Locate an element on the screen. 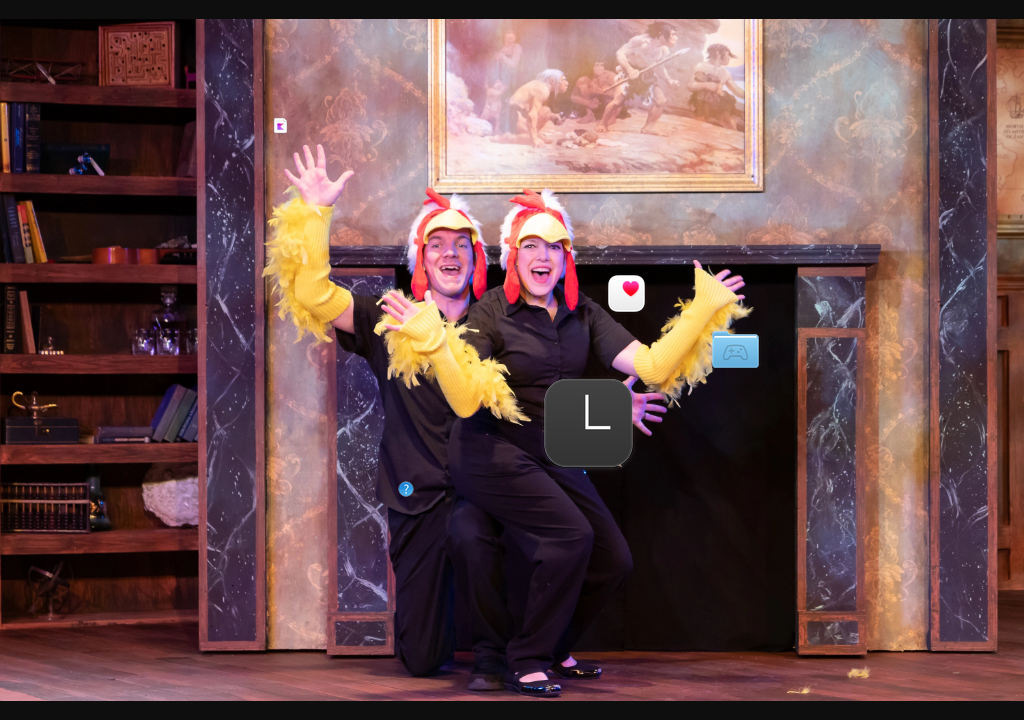 The height and width of the screenshot is (720, 1024). open help or support center is located at coordinates (406, 489).